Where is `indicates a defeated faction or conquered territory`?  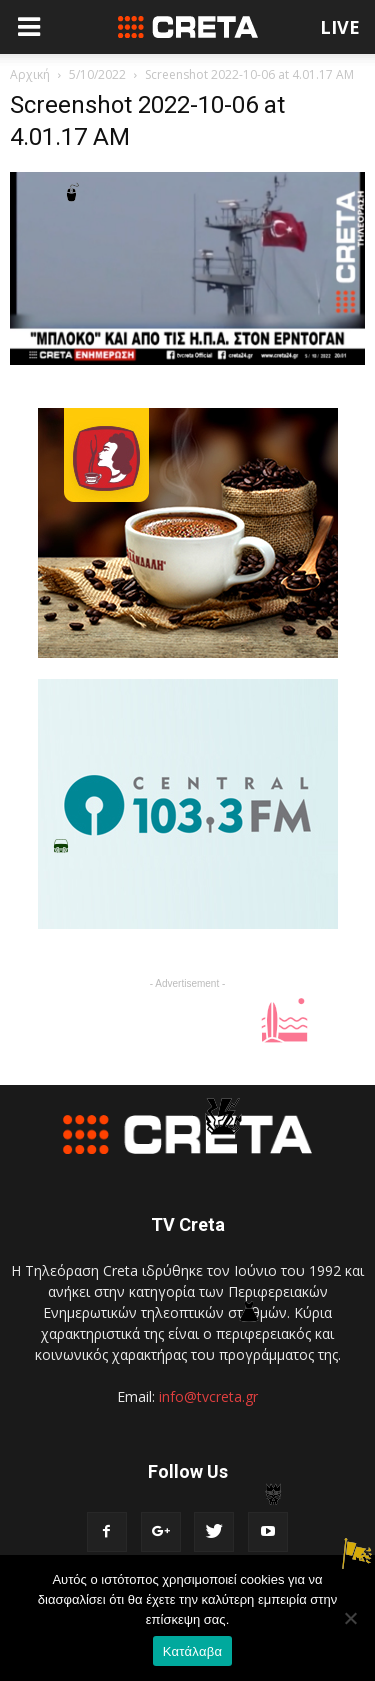 indicates a defeated faction or conquered territory is located at coordinates (356, 1553).